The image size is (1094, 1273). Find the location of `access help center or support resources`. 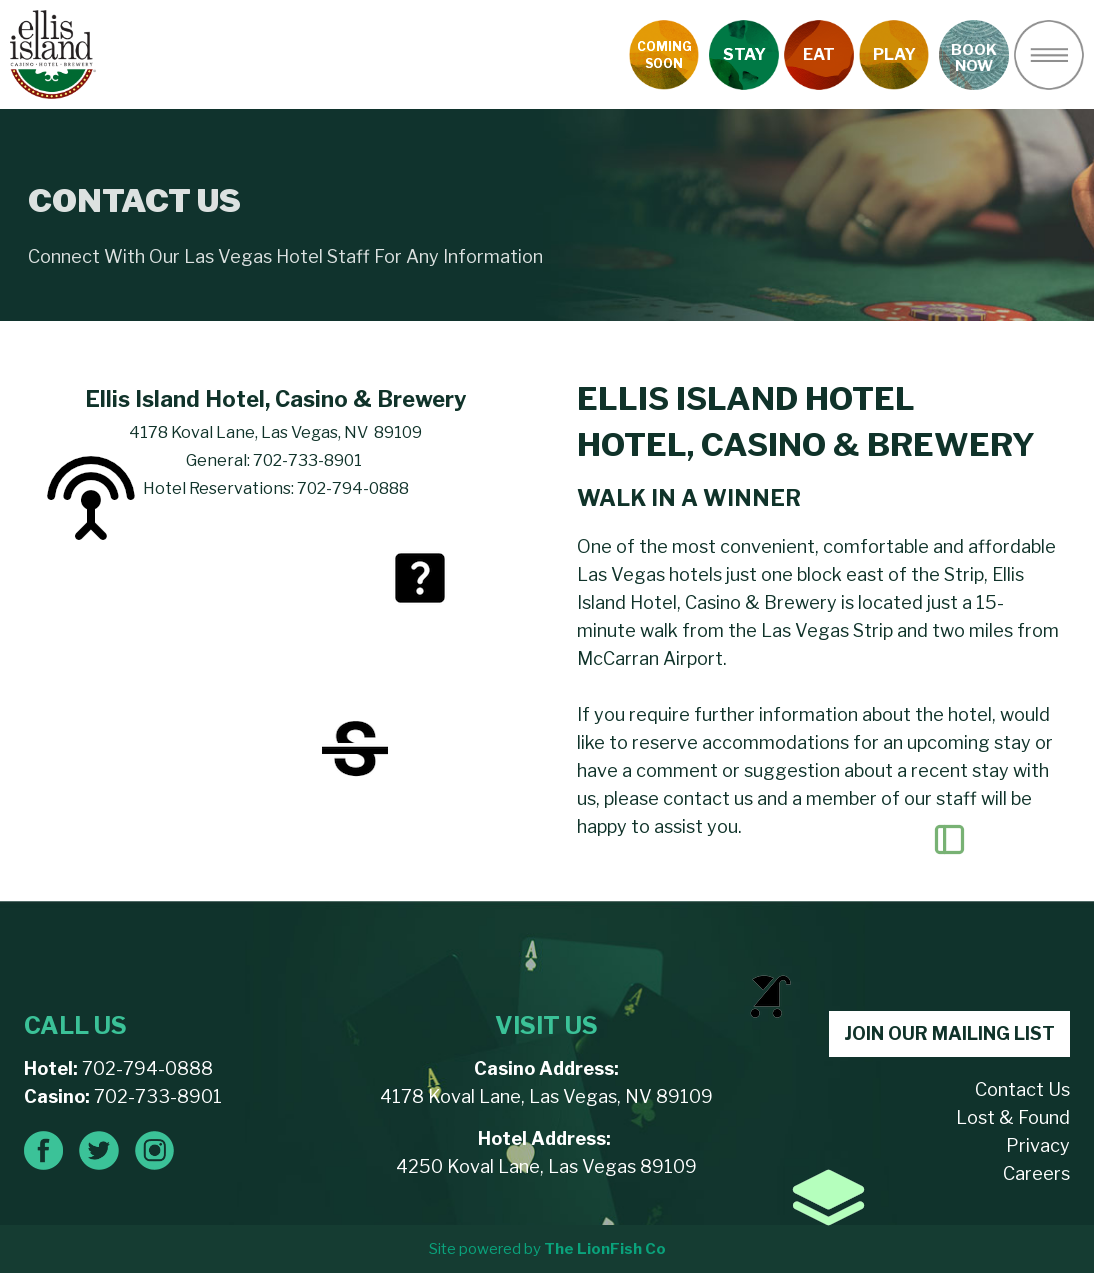

access help center or support resources is located at coordinates (420, 578).